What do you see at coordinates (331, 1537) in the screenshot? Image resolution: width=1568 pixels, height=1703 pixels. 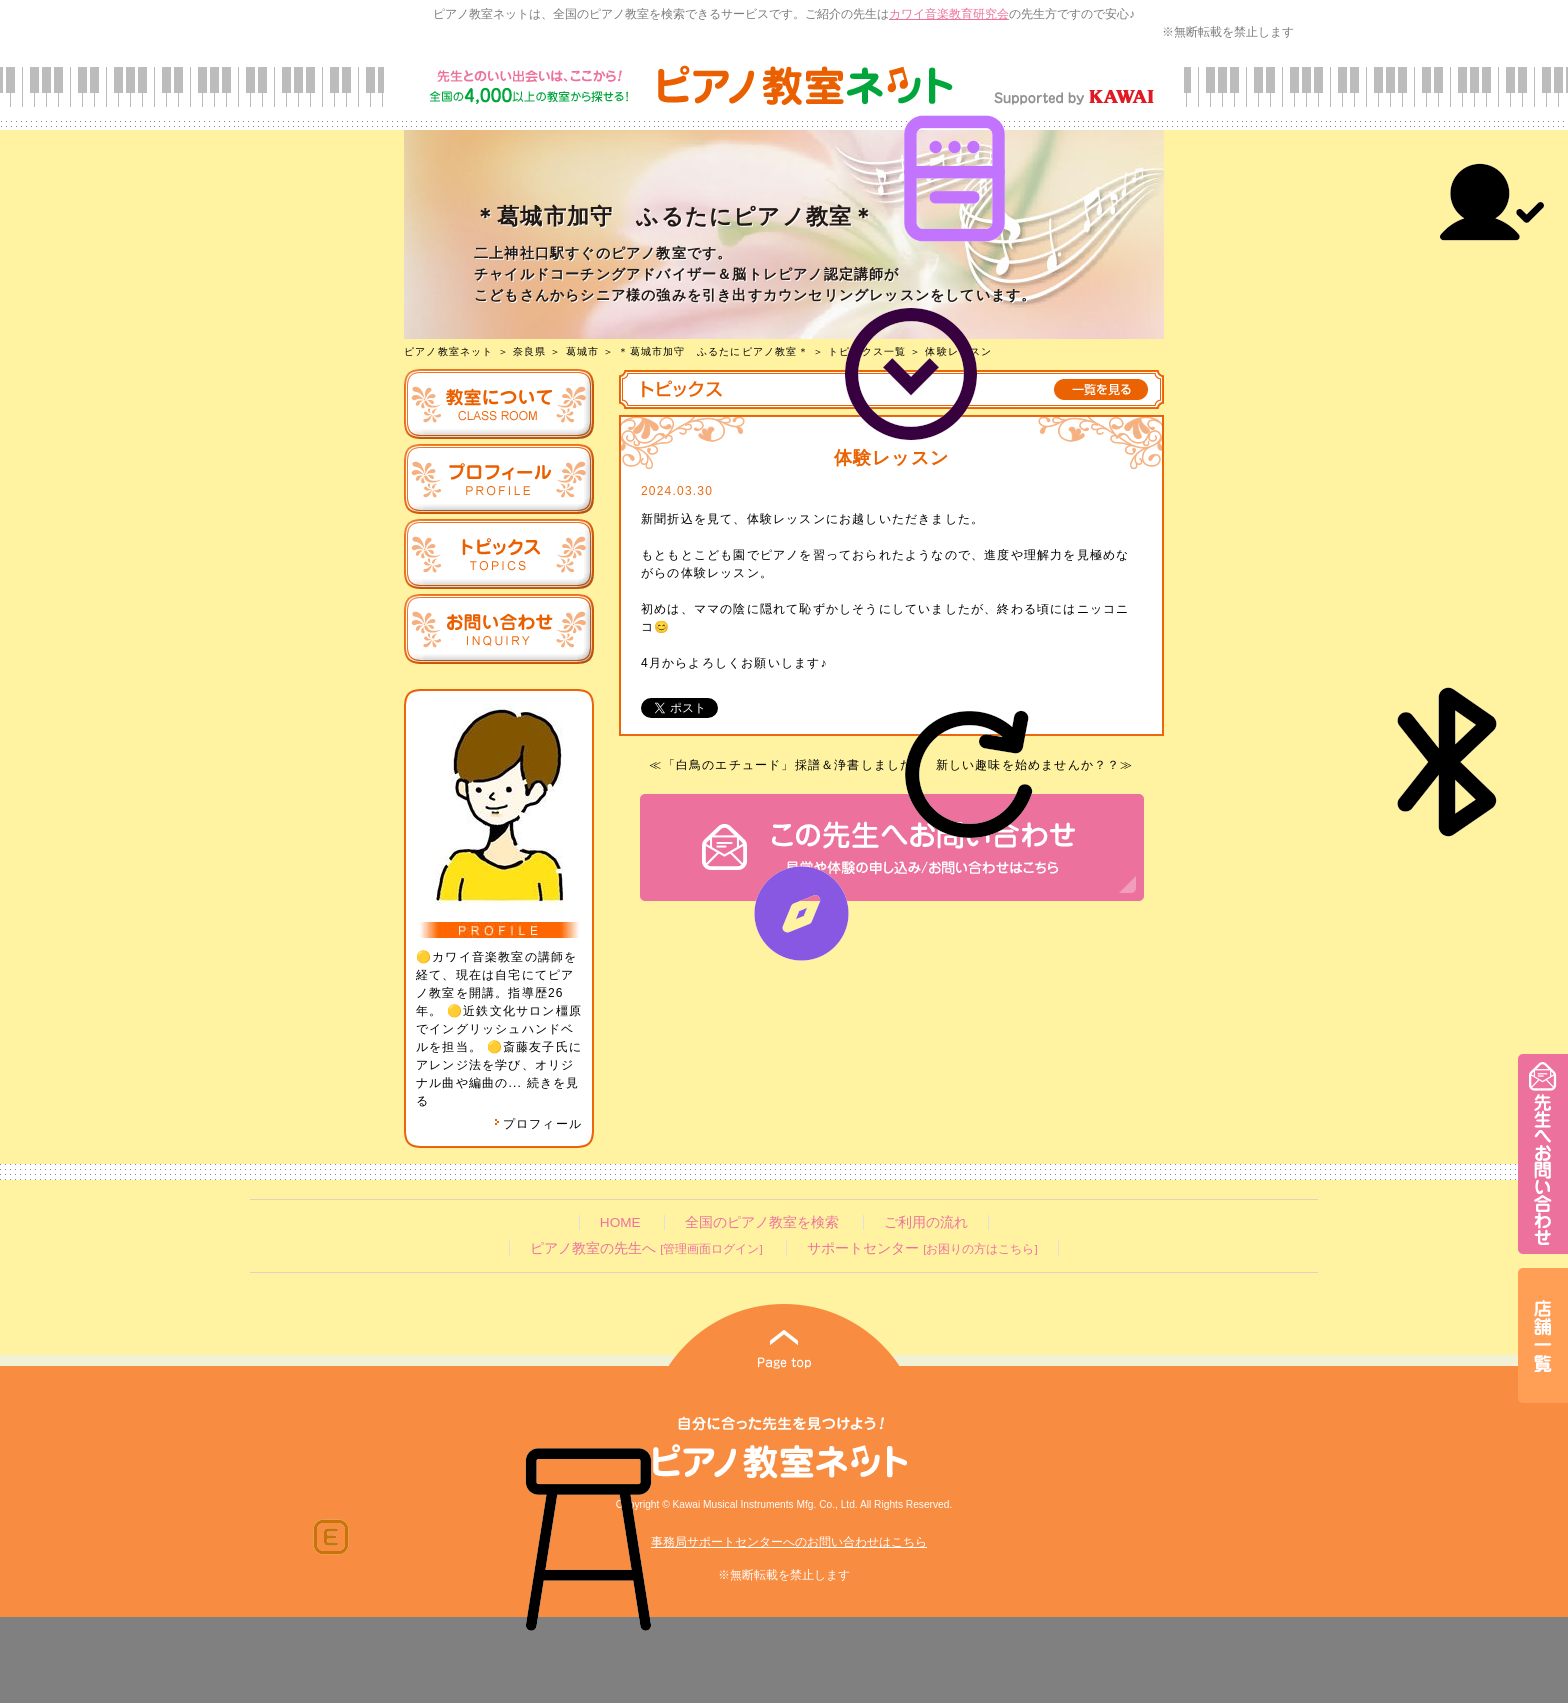 I see `visit etsy store or marketplace` at bounding box center [331, 1537].